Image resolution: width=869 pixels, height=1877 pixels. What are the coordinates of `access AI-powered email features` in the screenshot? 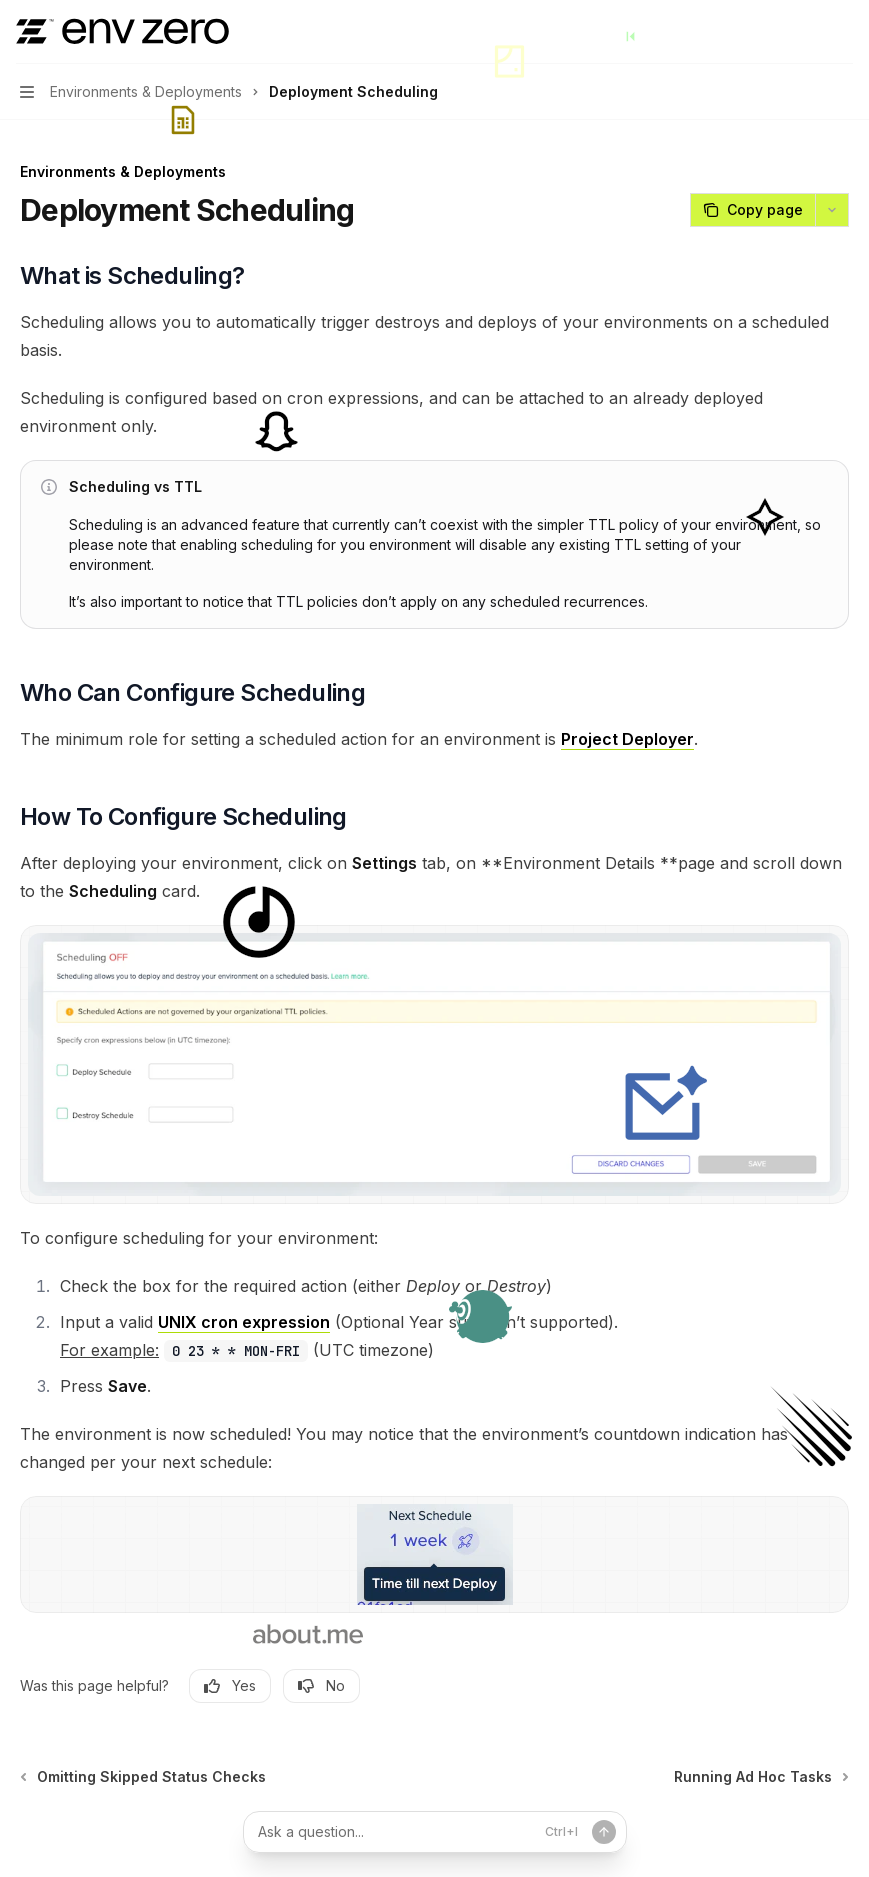 It's located at (662, 1106).